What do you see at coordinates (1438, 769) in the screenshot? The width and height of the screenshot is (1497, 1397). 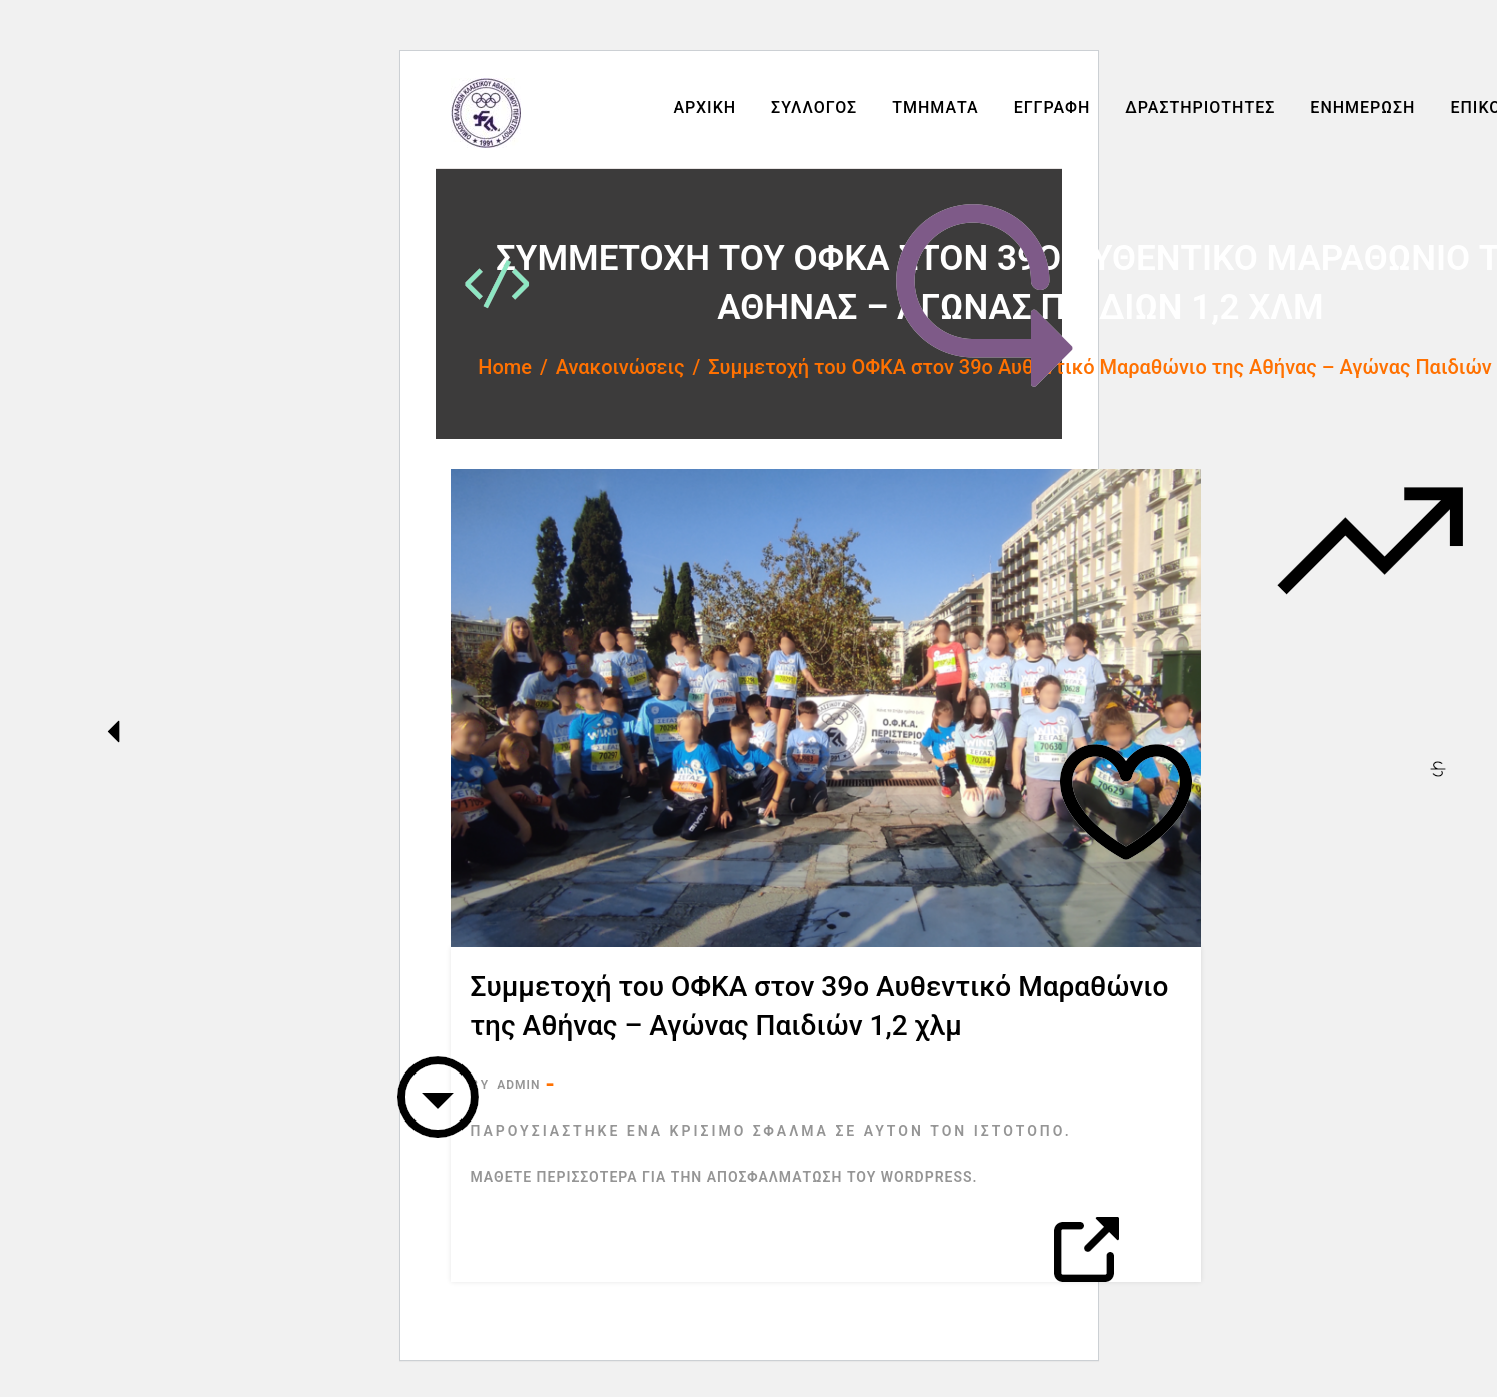 I see `apply strikethrough formatting to selected text` at bounding box center [1438, 769].